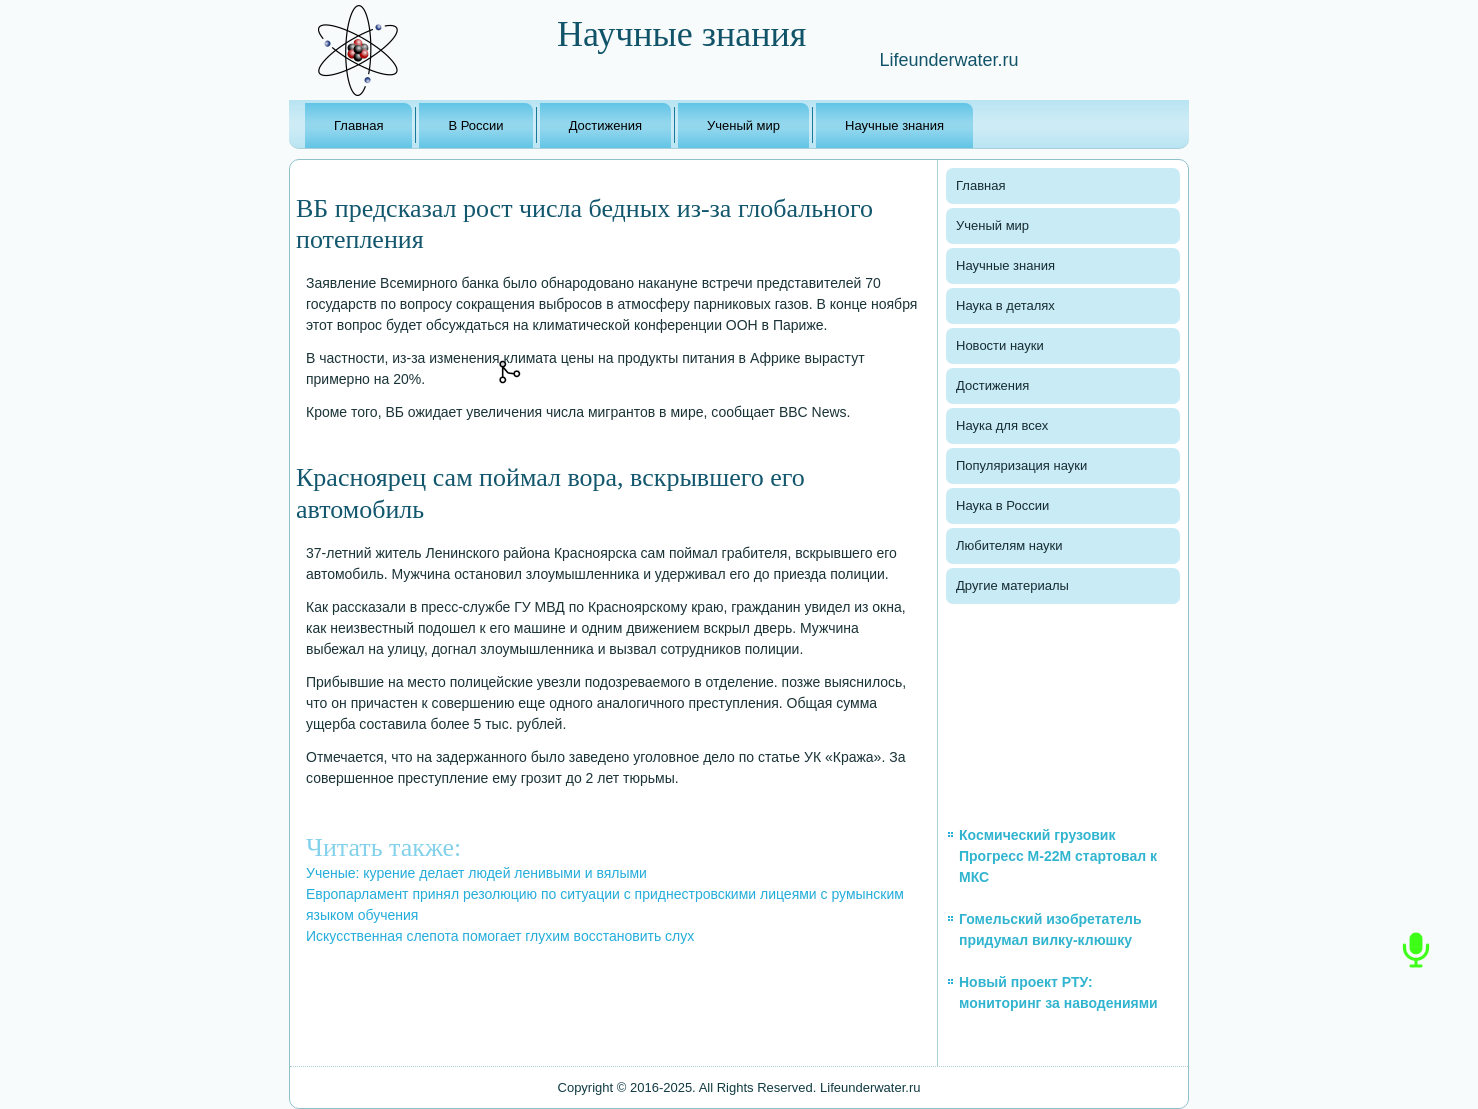 This screenshot has width=1478, height=1109. I want to click on tap to start voice recording, so click(1416, 950).